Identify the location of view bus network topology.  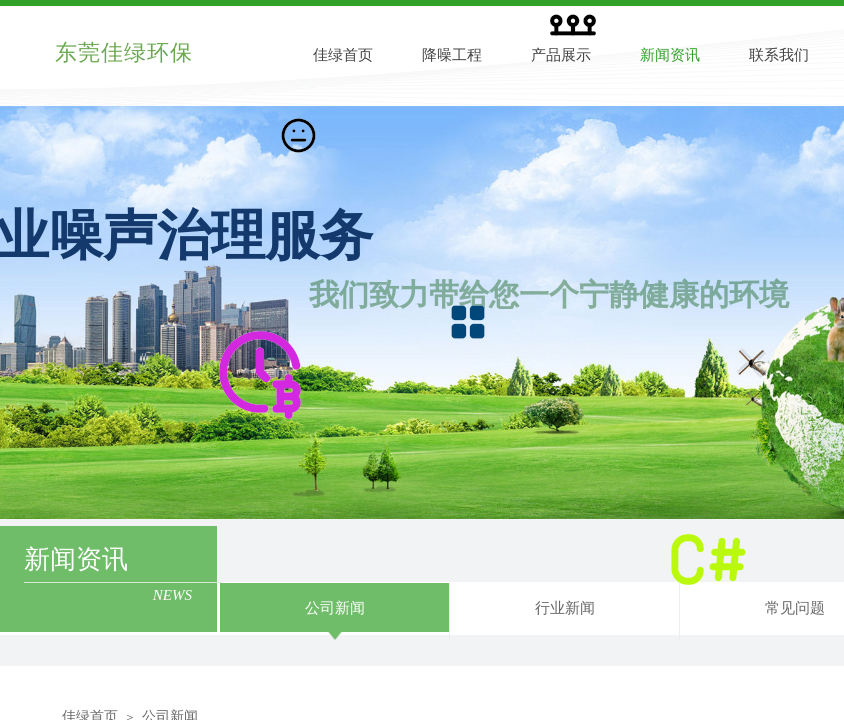
(573, 25).